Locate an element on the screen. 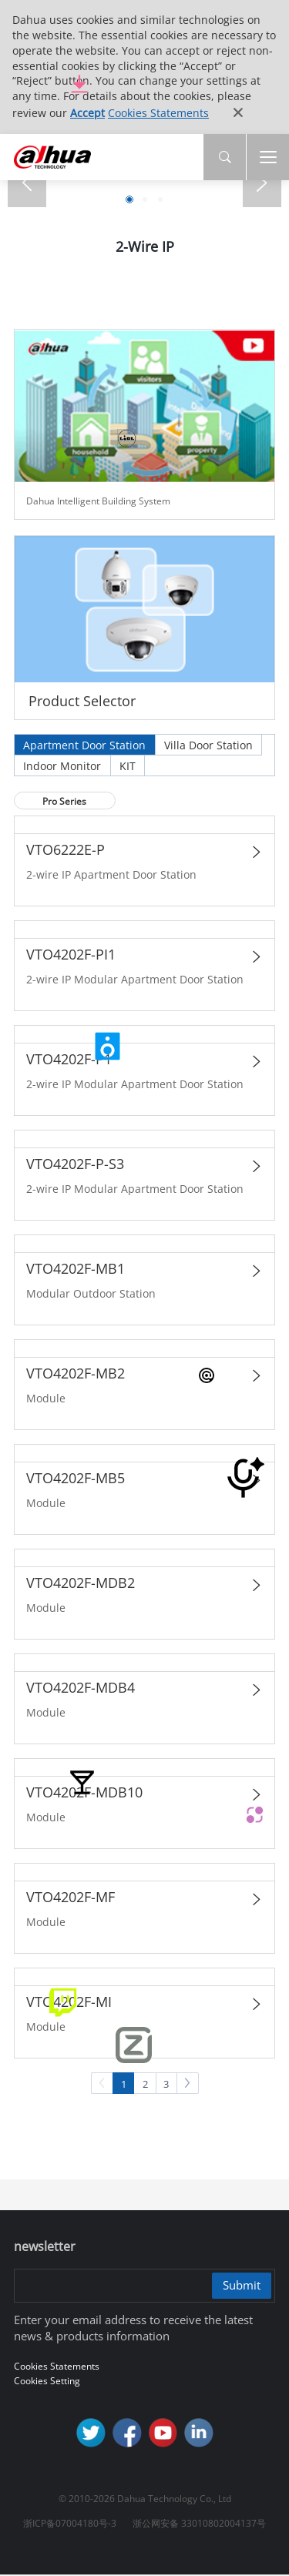 The image size is (289, 2576). view drink or cocktail menu is located at coordinates (82, 1782).